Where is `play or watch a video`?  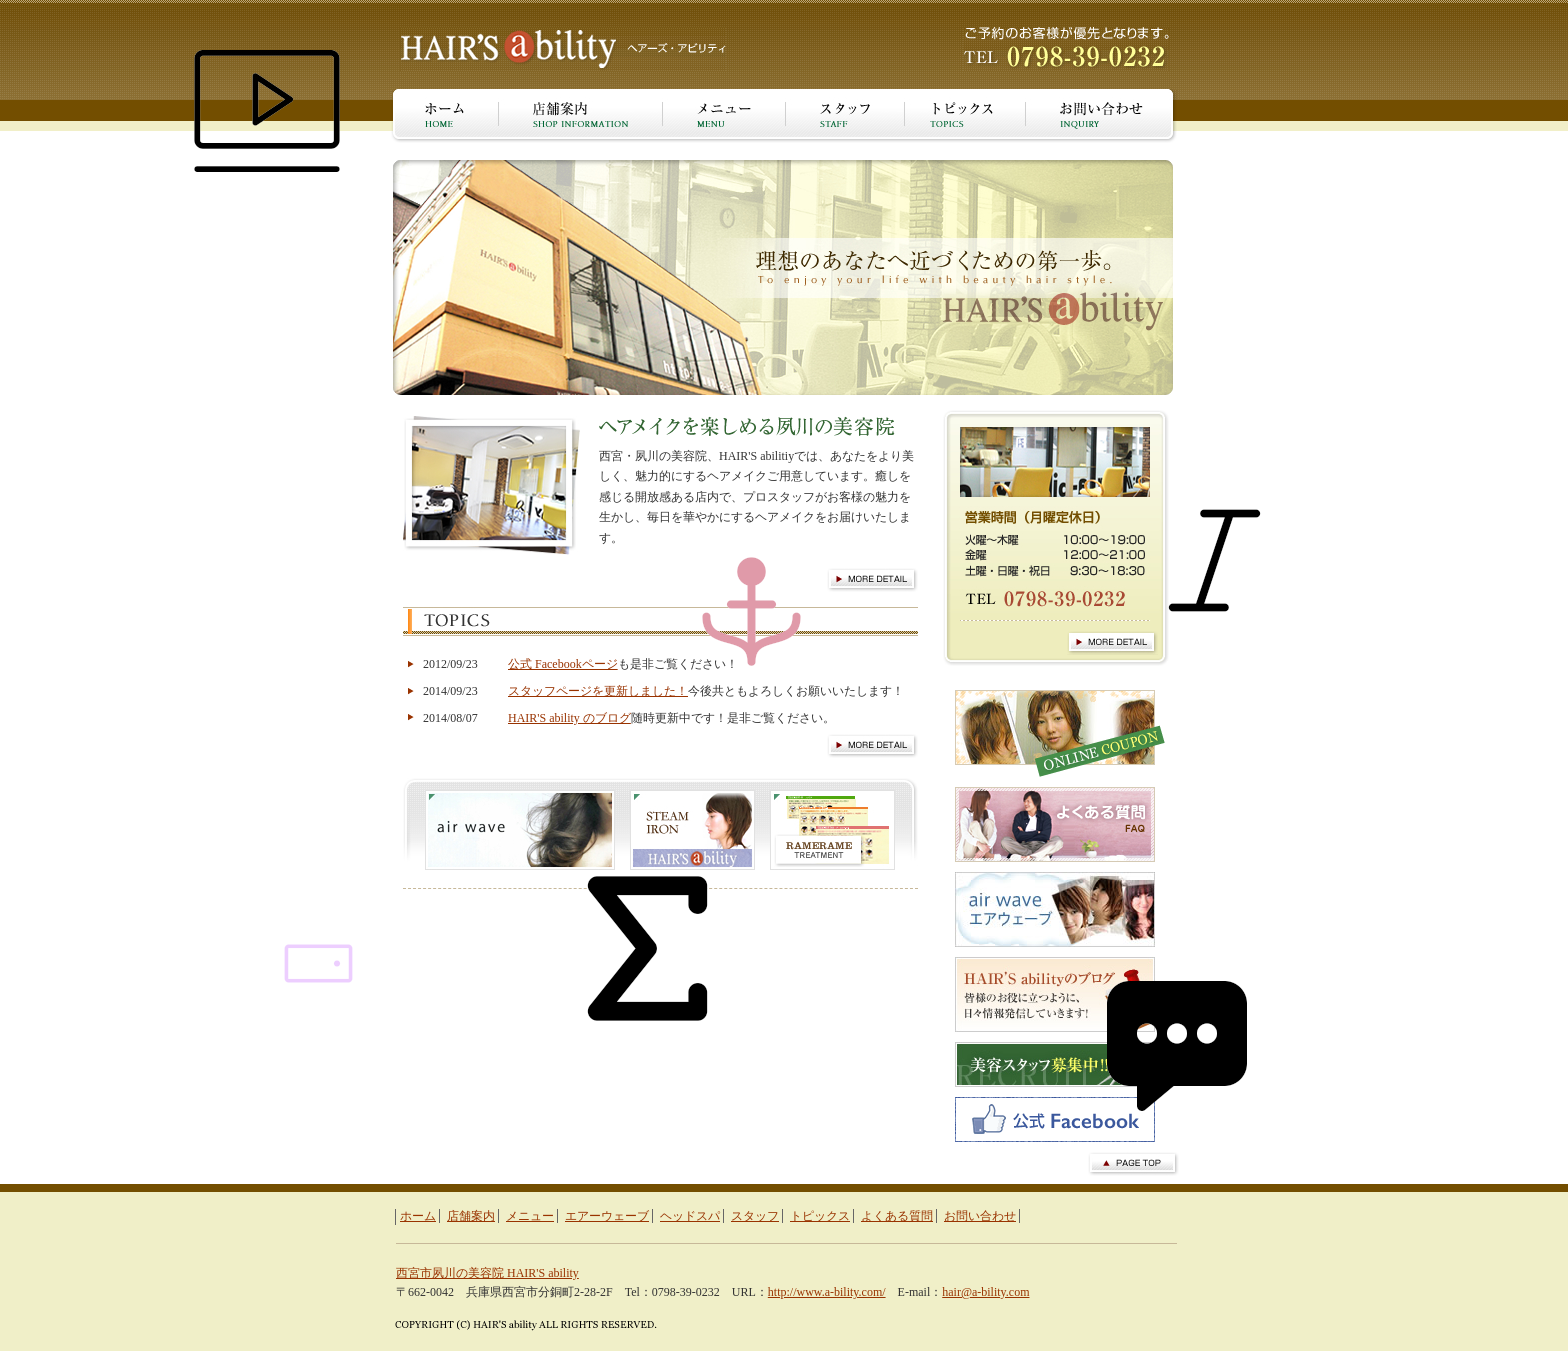
play or watch a video is located at coordinates (267, 111).